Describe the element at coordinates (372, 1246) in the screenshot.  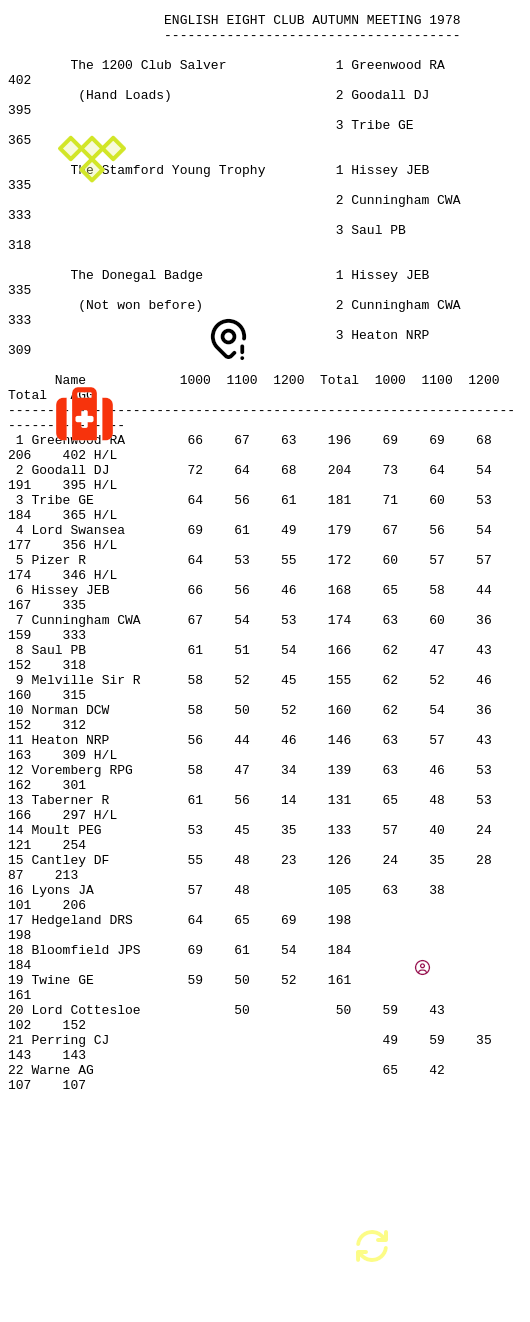
I see `refresh the current page or content` at that location.